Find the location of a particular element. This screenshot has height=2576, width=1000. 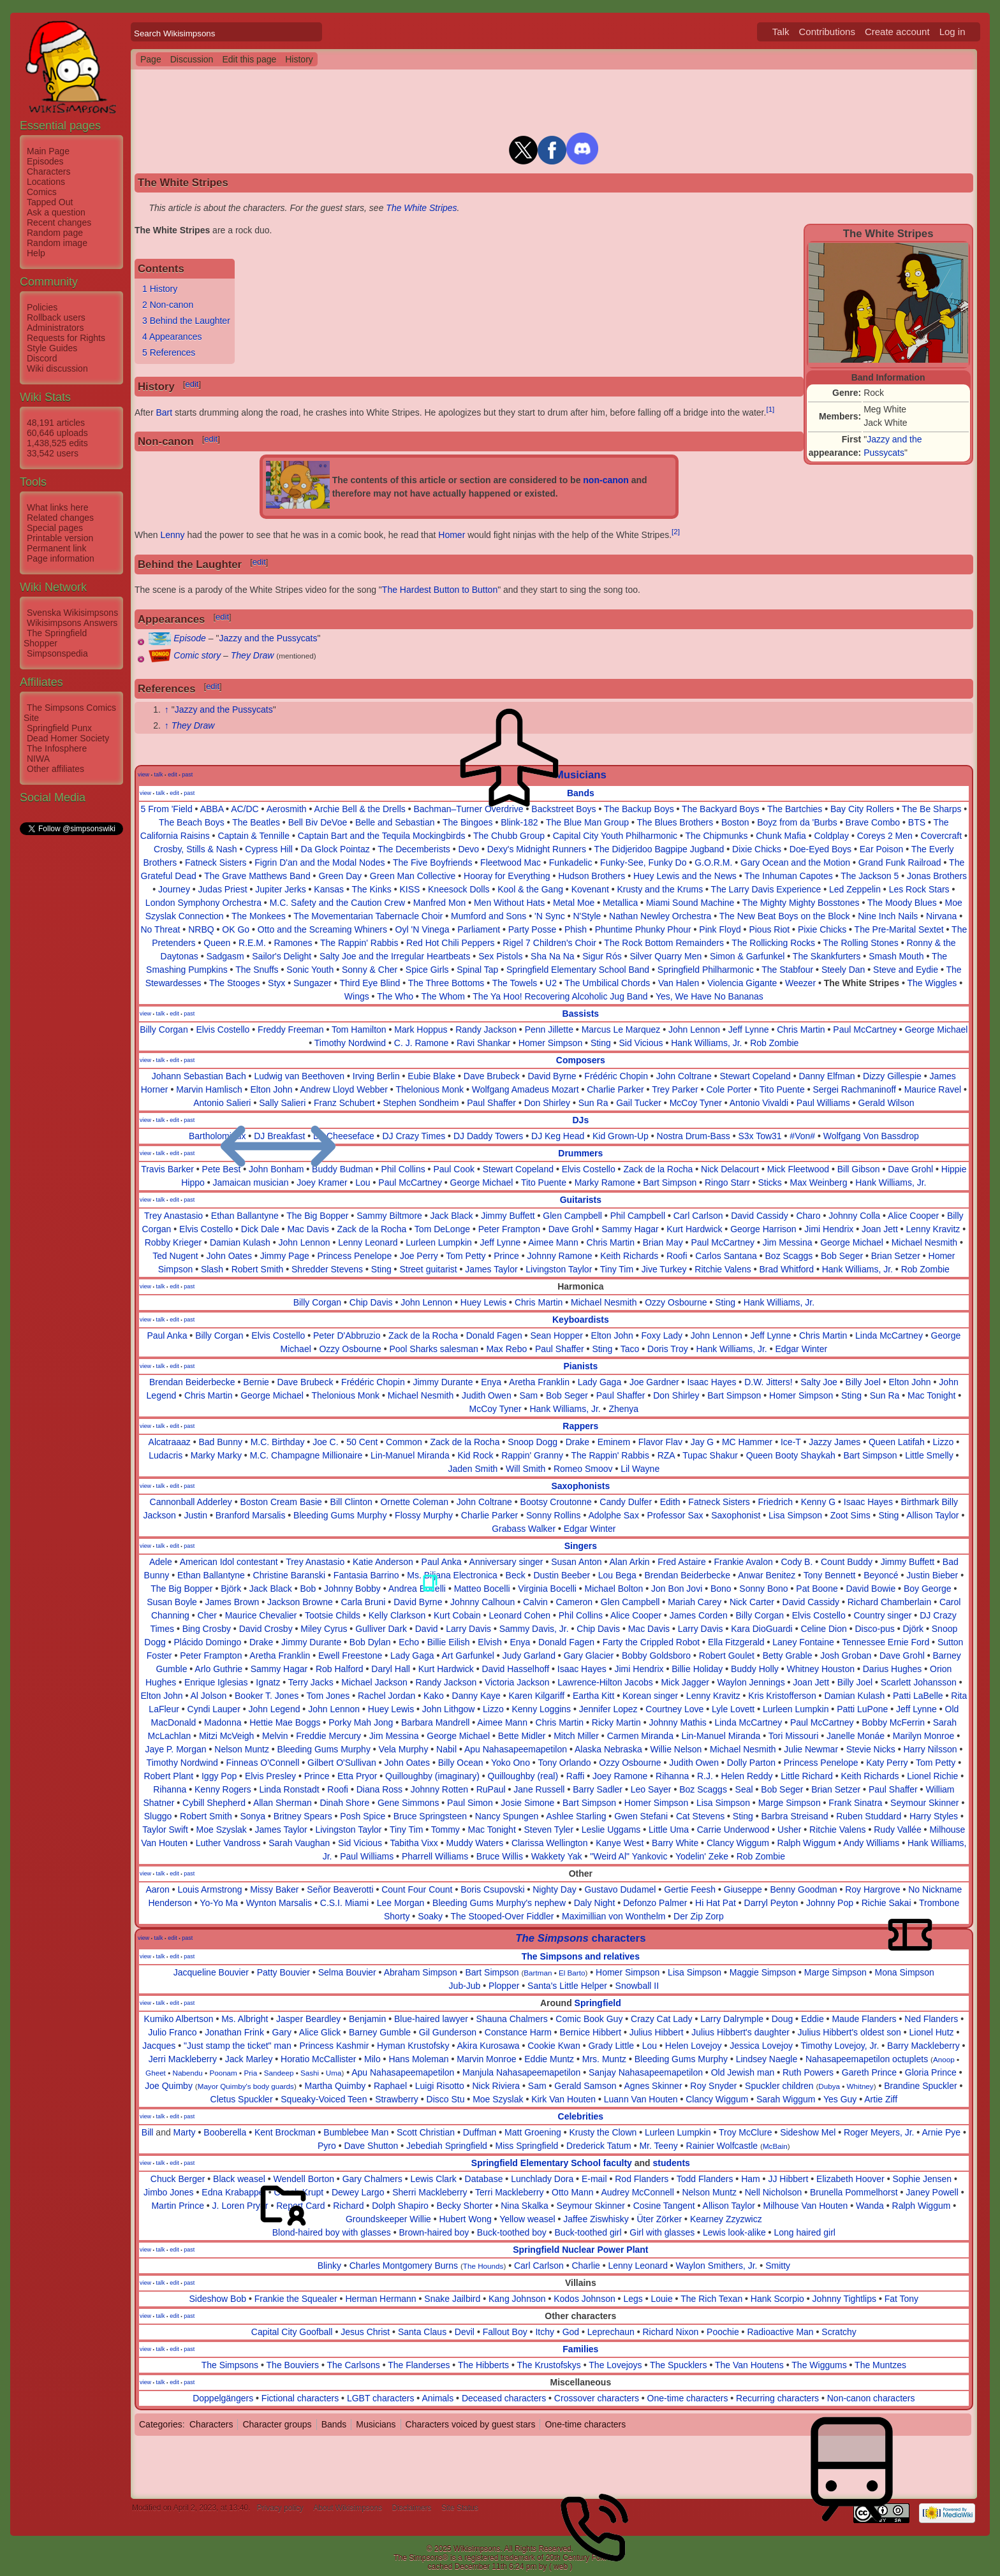

adjust horizontal spacing or width is located at coordinates (278, 1146).